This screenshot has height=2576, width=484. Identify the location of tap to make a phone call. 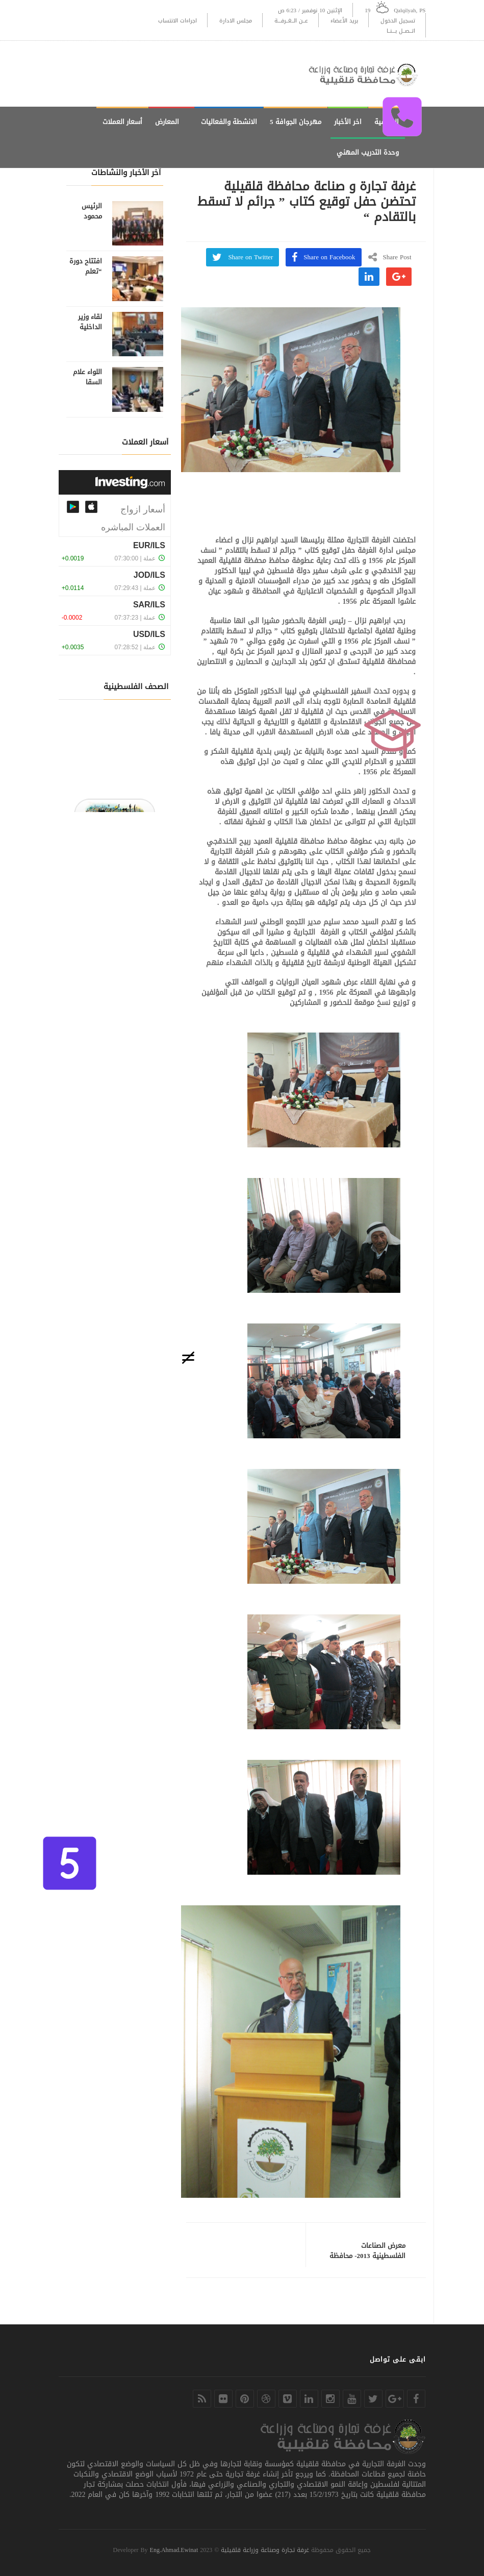
(402, 116).